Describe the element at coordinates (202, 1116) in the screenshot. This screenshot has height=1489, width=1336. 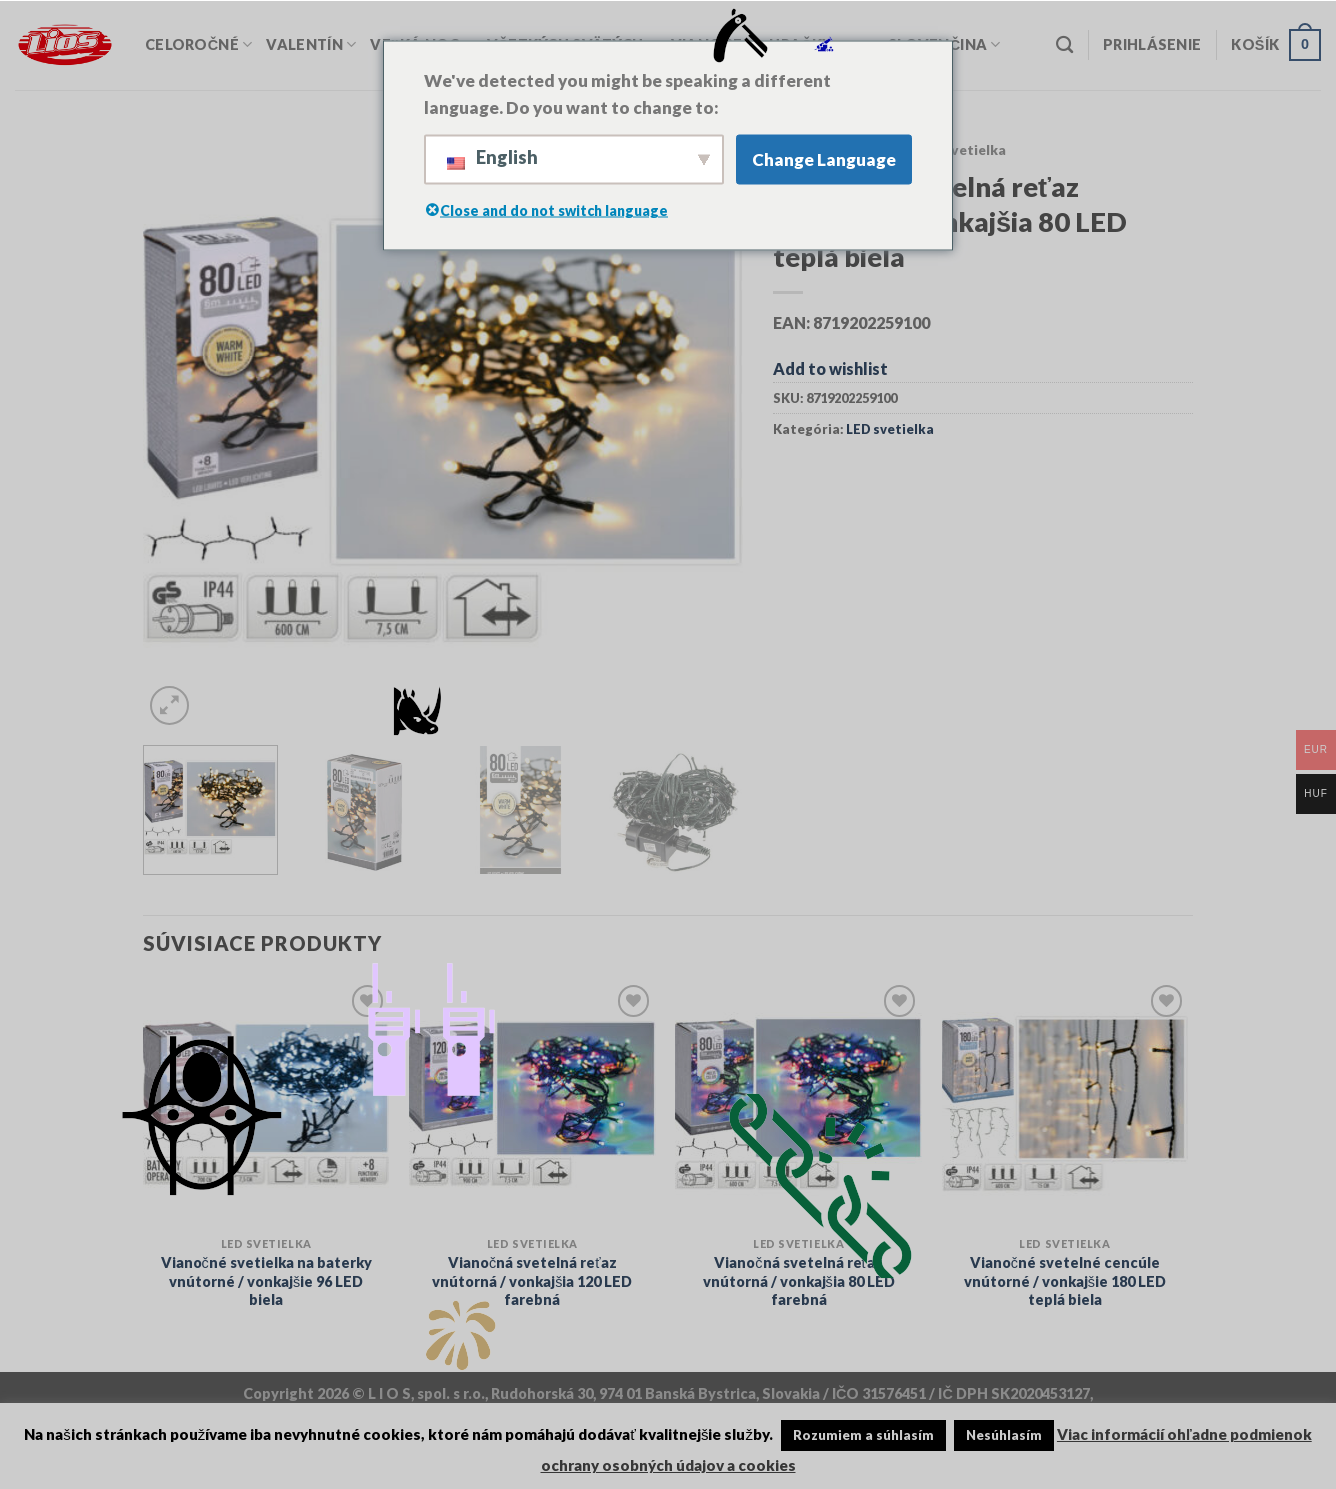
I see `enable eye tracking or gaze detection` at that location.